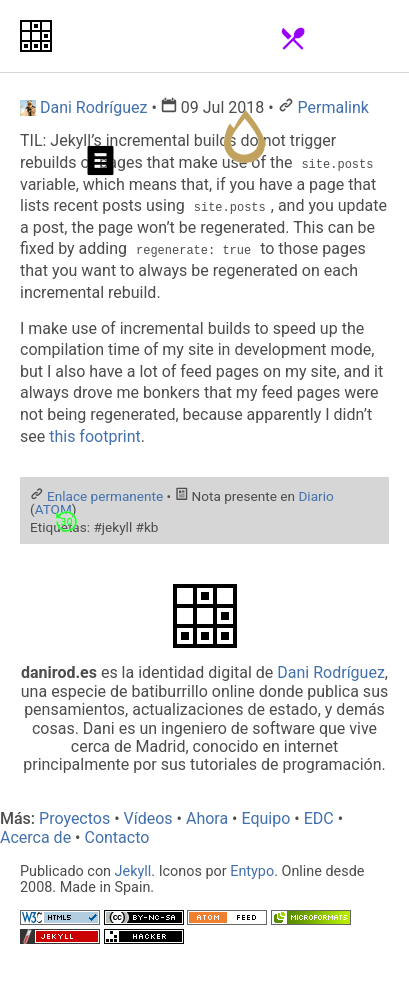 The width and height of the screenshot is (409, 982). I want to click on hono web framework logo, so click(244, 136).